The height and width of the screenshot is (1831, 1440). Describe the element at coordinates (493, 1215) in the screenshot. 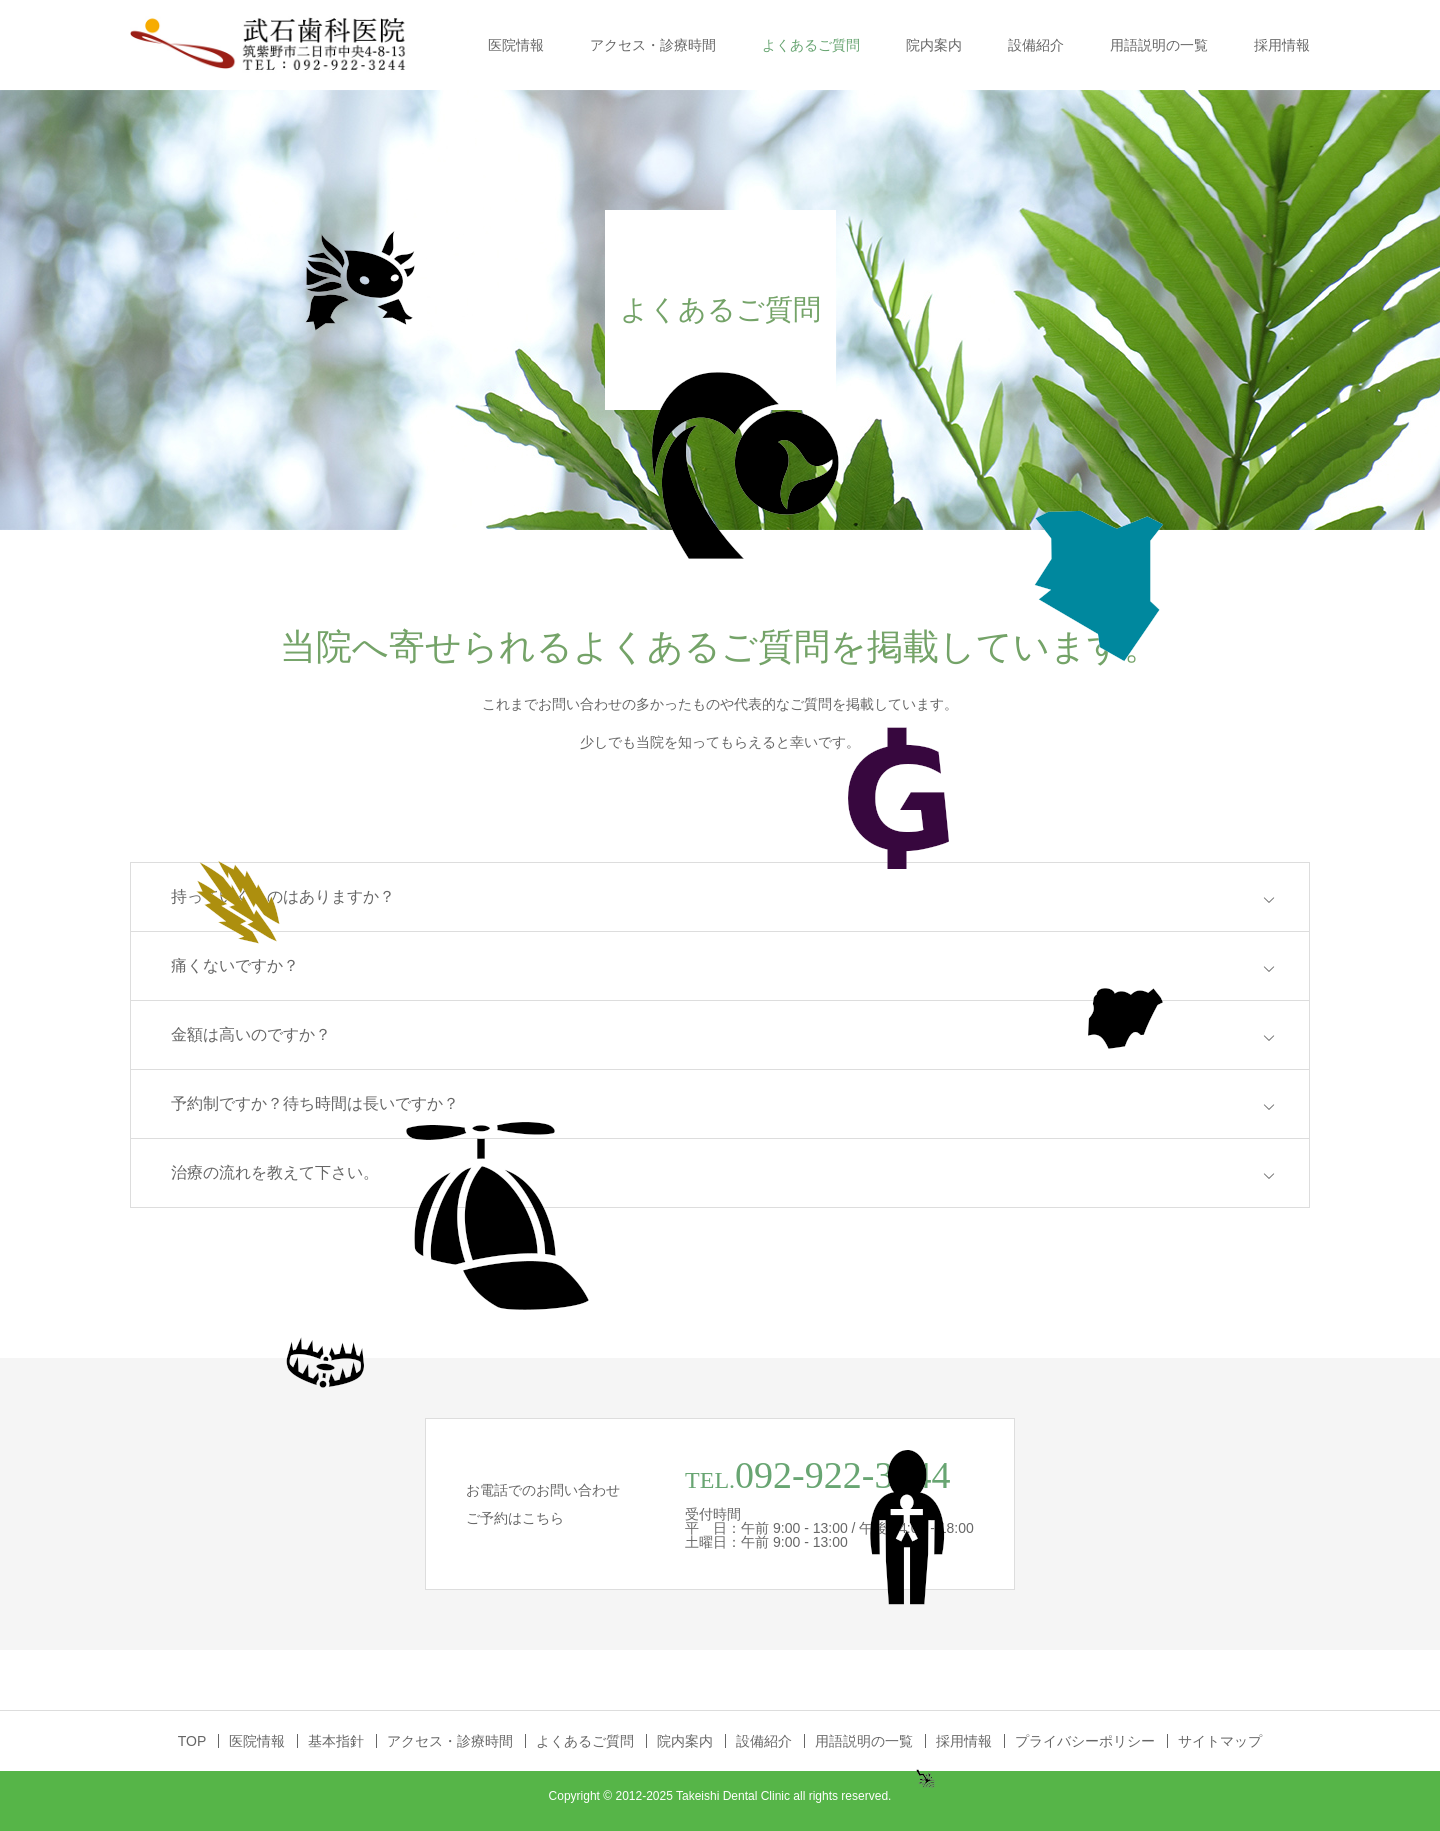

I see `select a playful or childlike avatar accessory` at that location.